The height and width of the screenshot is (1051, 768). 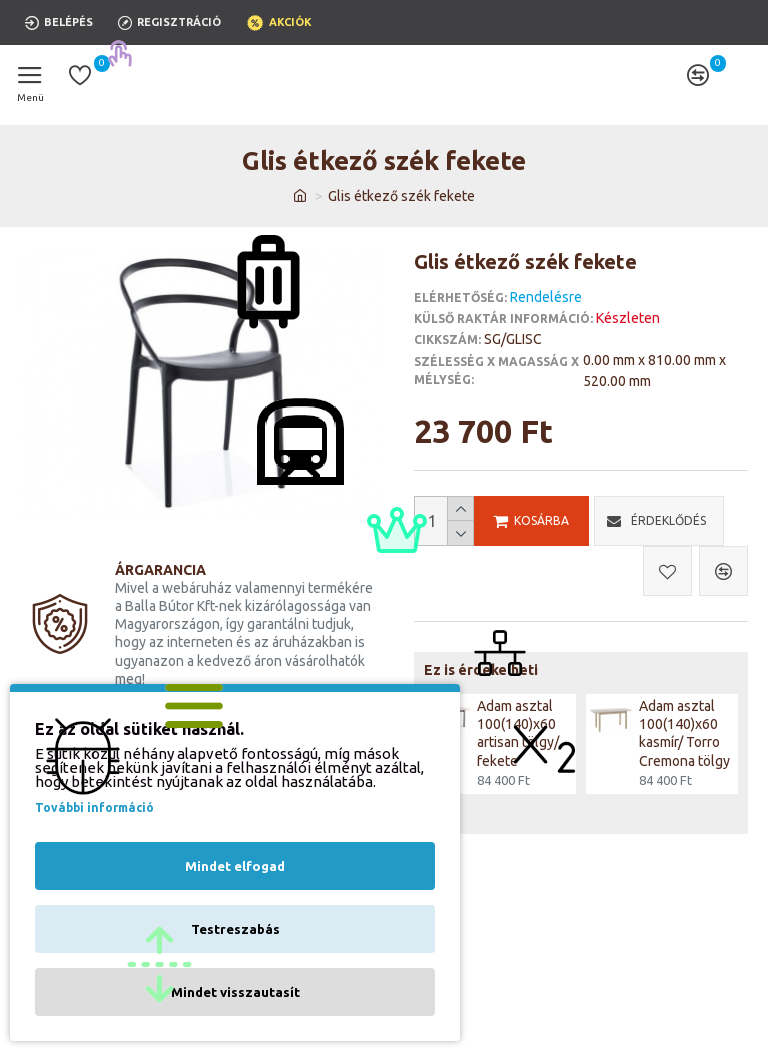 What do you see at coordinates (194, 706) in the screenshot?
I see `open navigation menu` at bounding box center [194, 706].